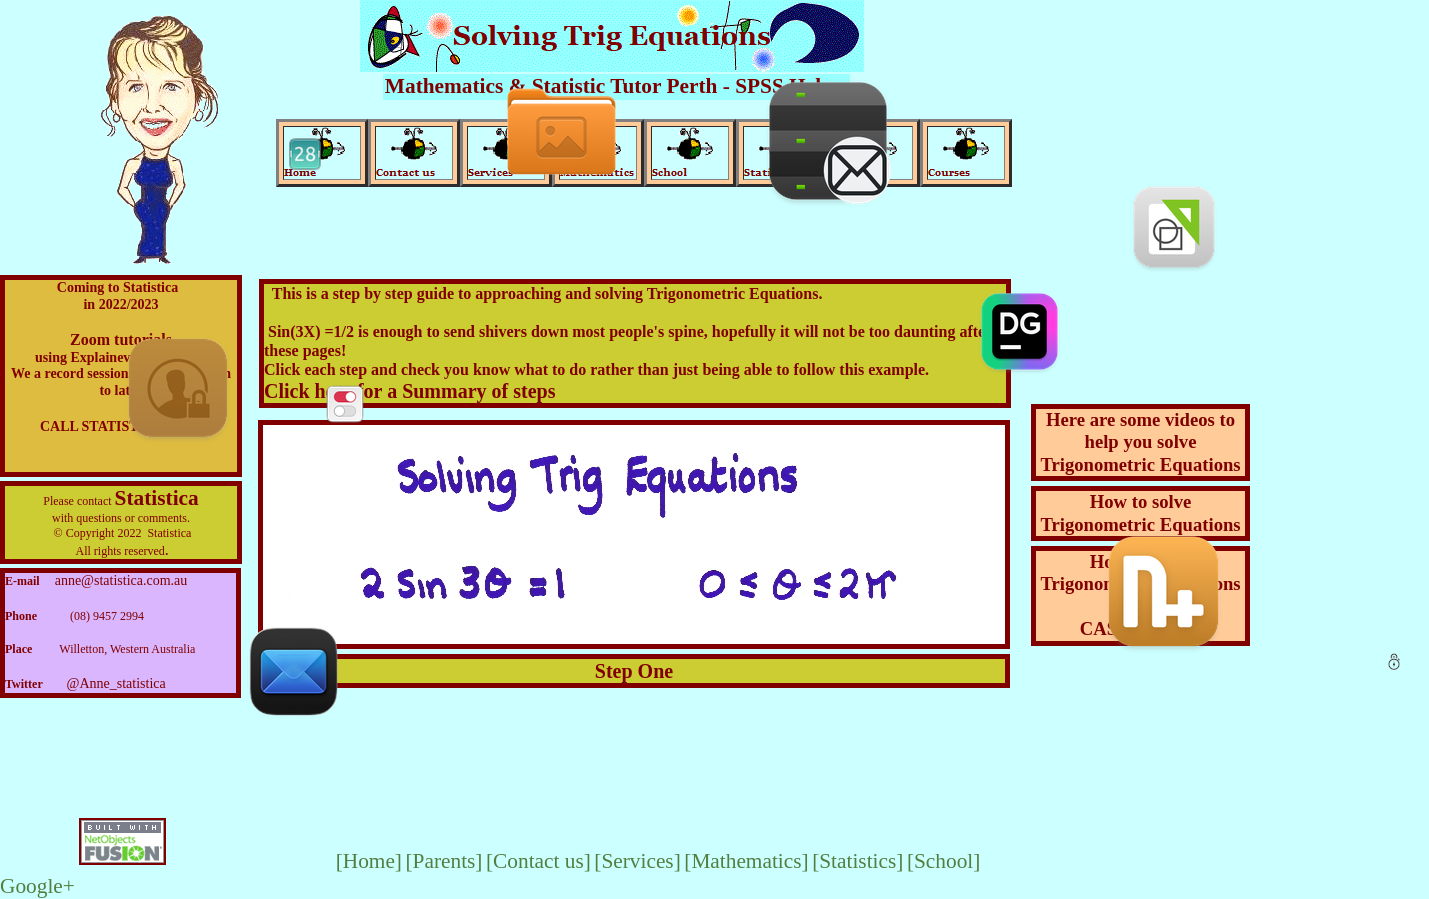  I want to click on configure mail server settings, so click(828, 141).